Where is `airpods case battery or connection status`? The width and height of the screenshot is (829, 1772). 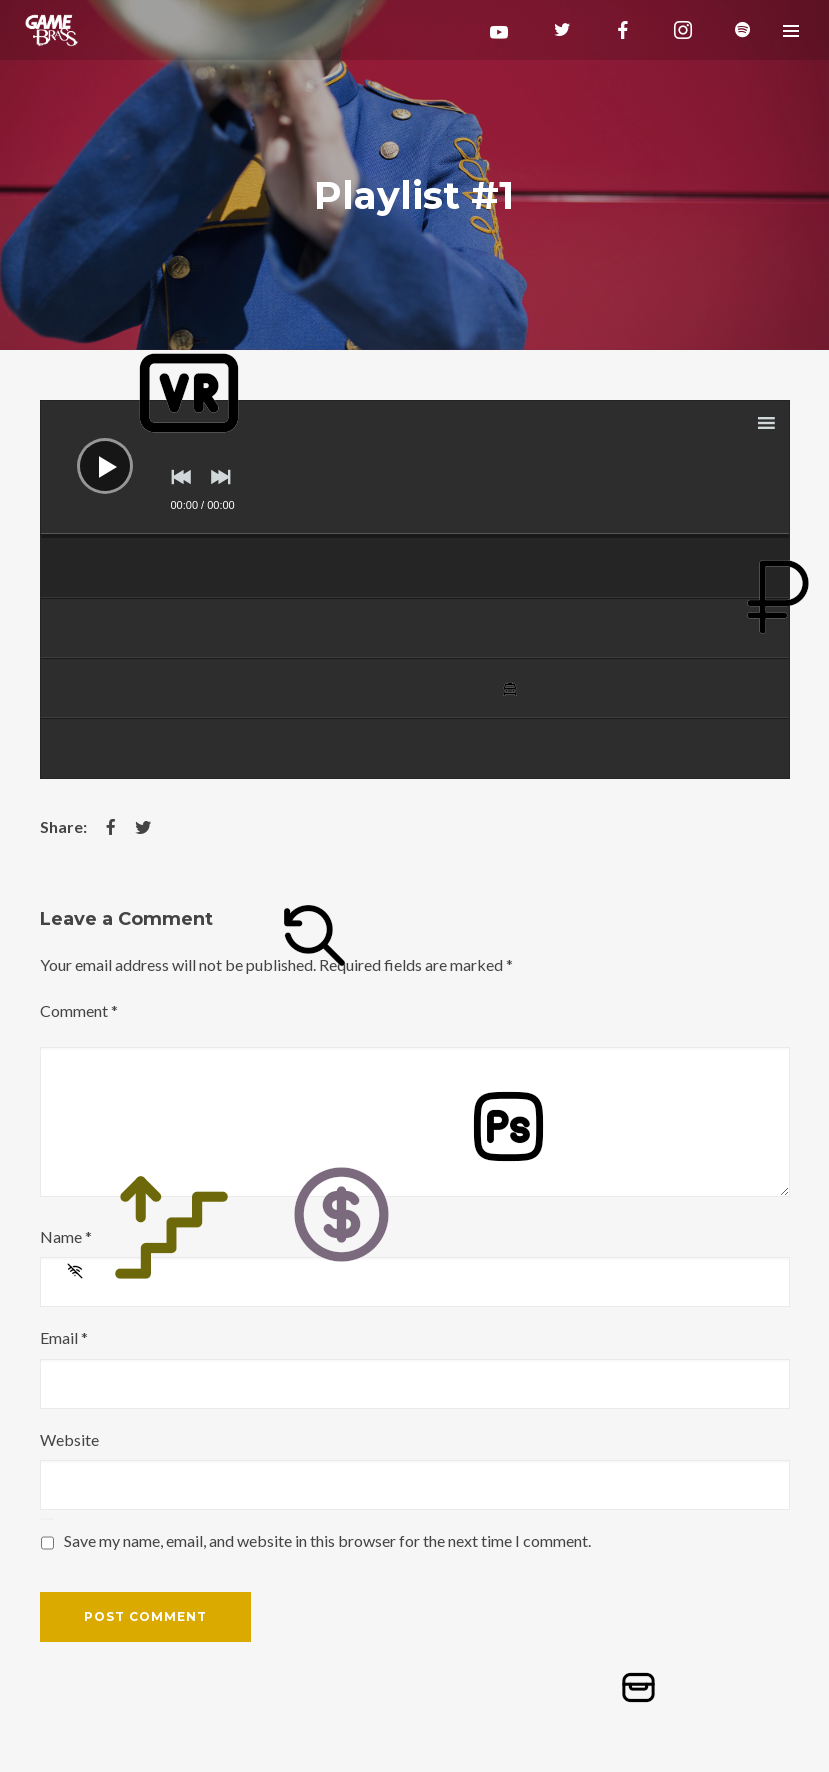
airpods case battery or connection status is located at coordinates (638, 1687).